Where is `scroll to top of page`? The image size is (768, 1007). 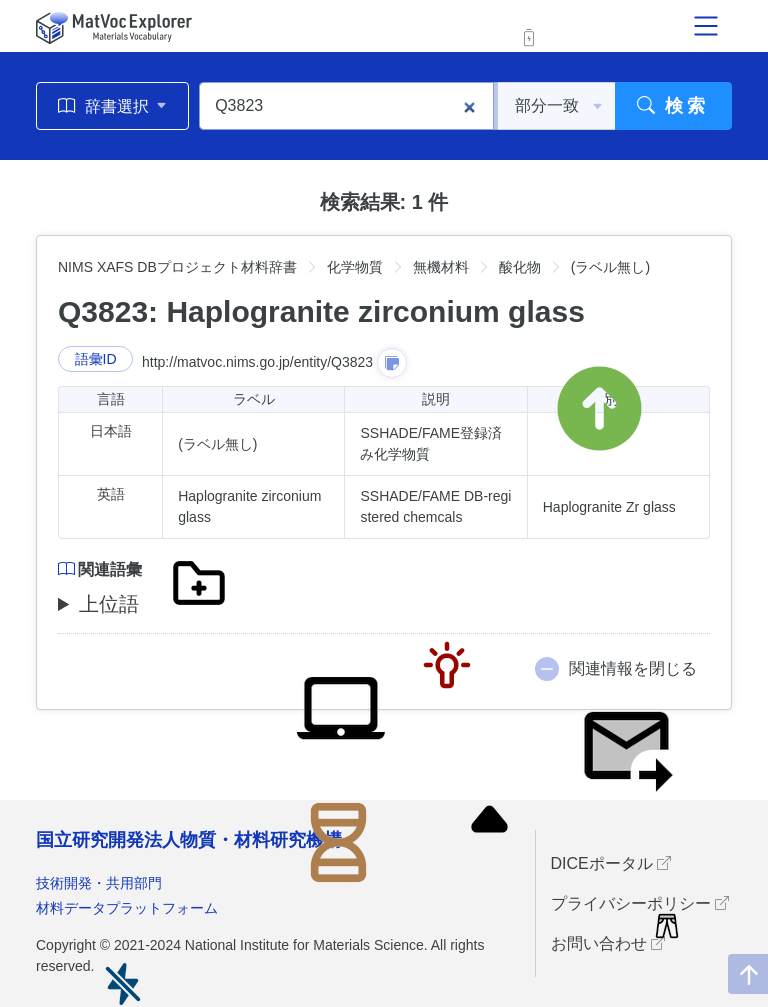 scroll to top of page is located at coordinates (599, 408).